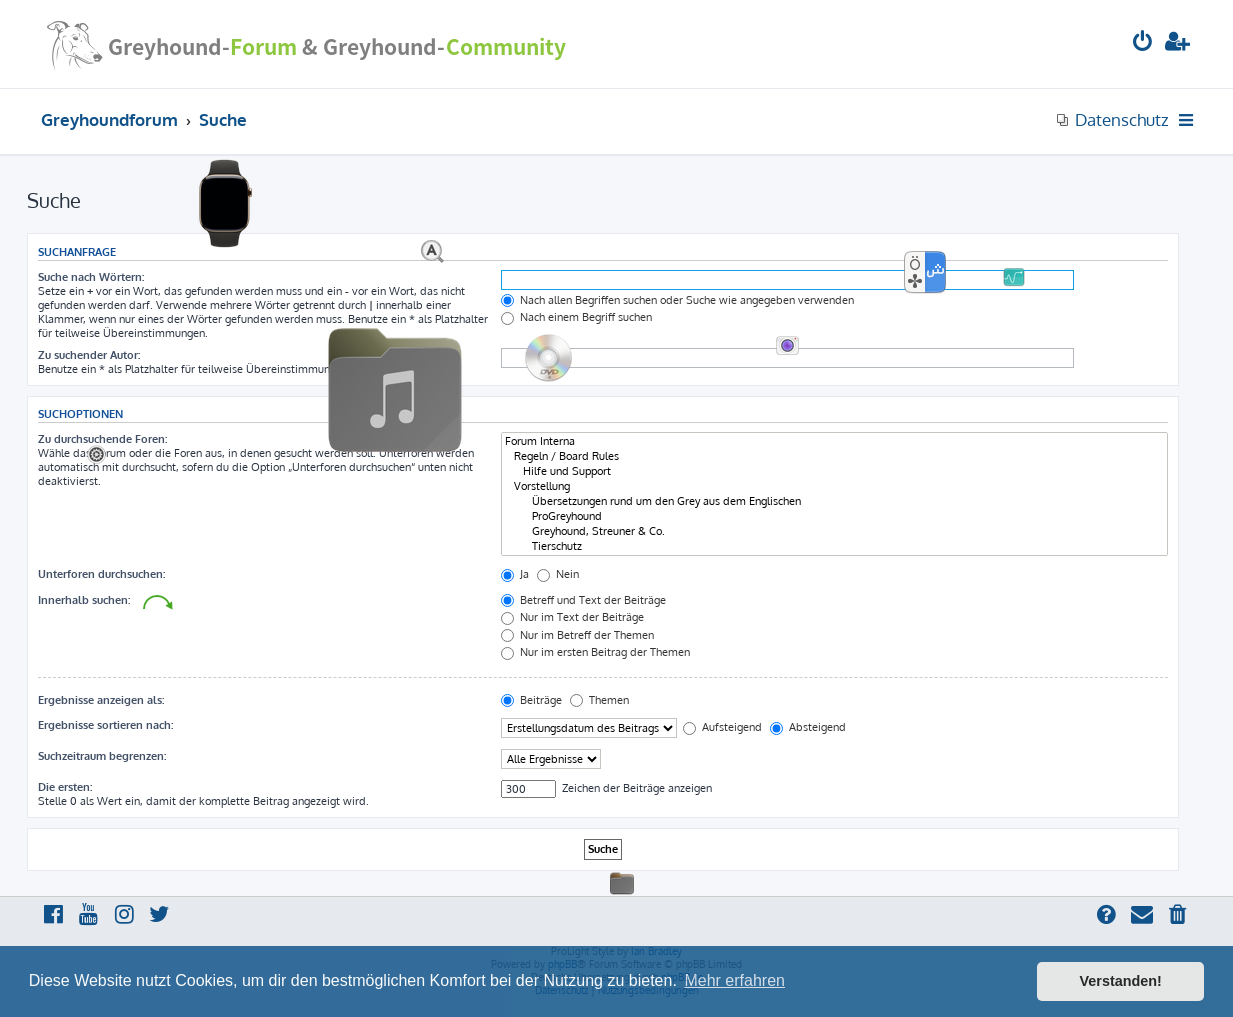 This screenshot has width=1233, height=1017. Describe the element at coordinates (787, 345) in the screenshot. I see `open the cheese webcam application` at that location.